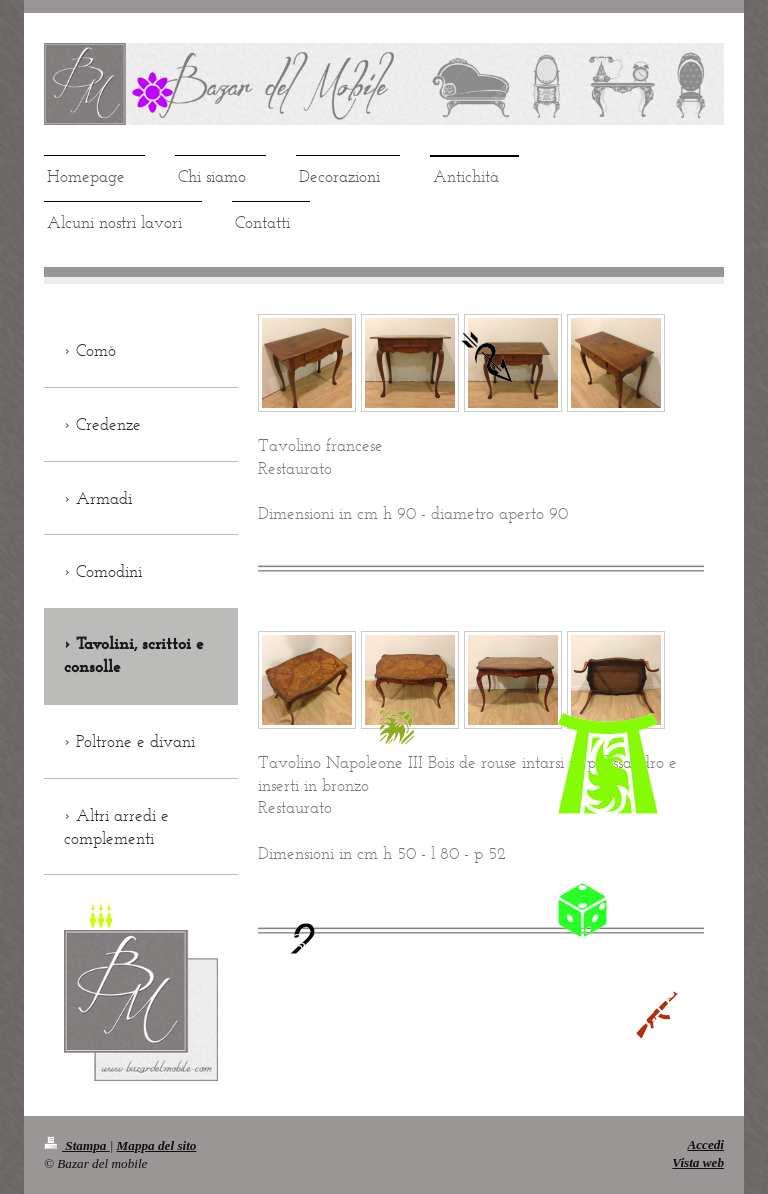 This screenshot has width=768, height=1194. What do you see at coordinates (101, 916) in the screenshot?
I see `downgrade team membership or plan tier` at bounding box center [101, 916].